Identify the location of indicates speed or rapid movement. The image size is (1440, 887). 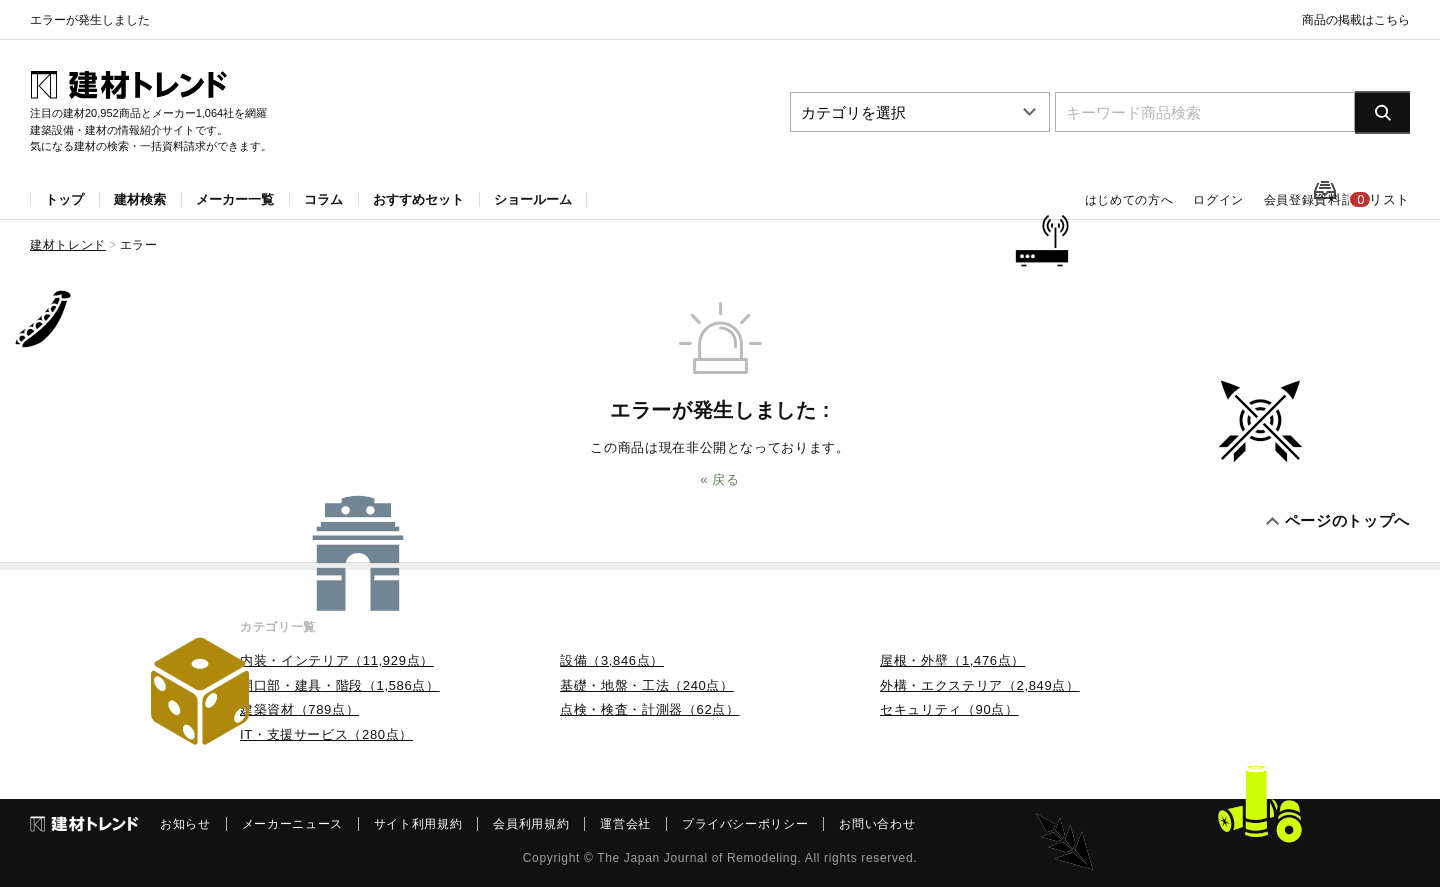
(1064, 841).